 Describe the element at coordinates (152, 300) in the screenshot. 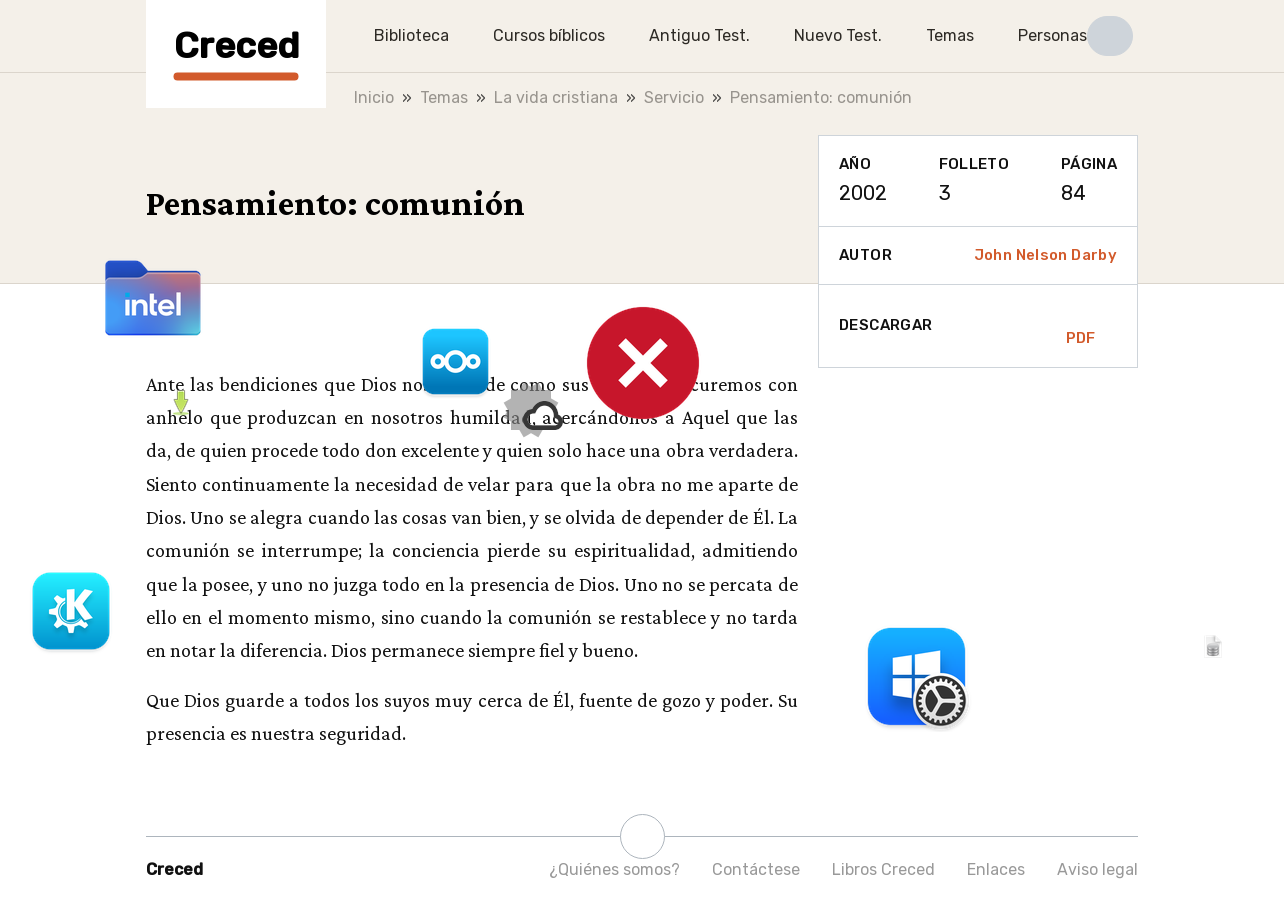

I see `folder containing intel-related files or software` at that location.